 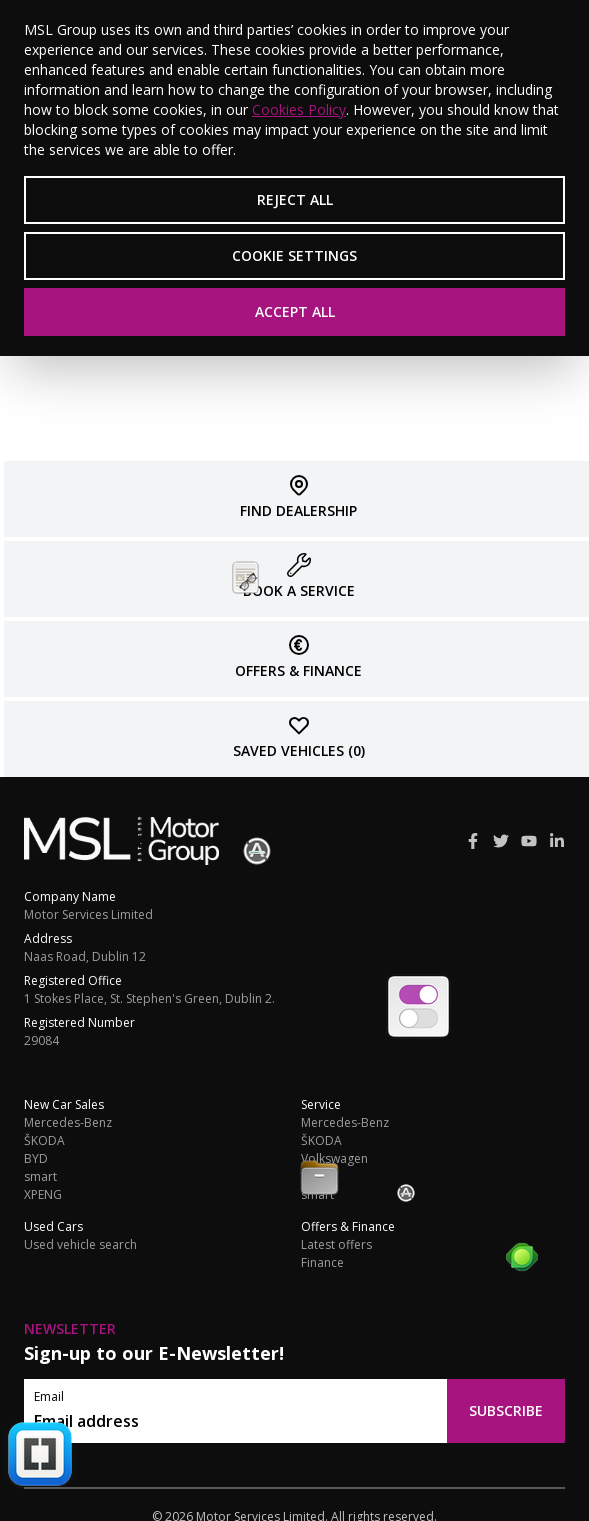 I want to click on open the software update notifier app, so click(x=406, y=1193).